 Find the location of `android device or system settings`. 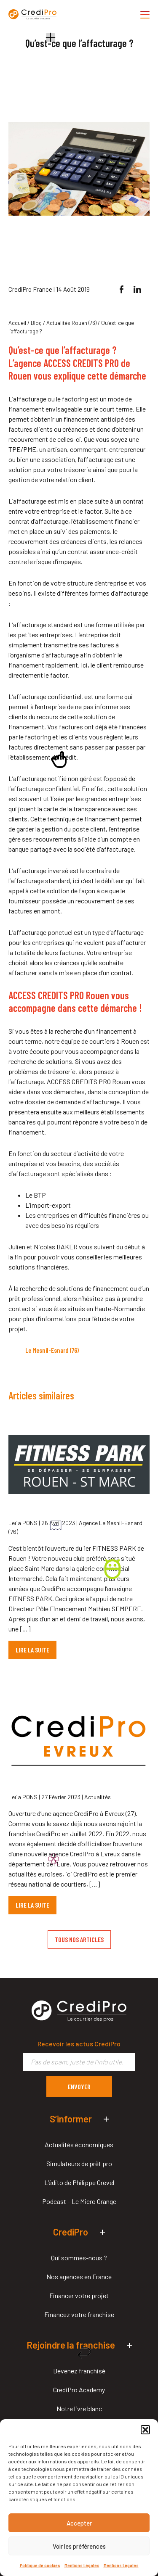

android device or system settings is located at coordinates (112, 1569).